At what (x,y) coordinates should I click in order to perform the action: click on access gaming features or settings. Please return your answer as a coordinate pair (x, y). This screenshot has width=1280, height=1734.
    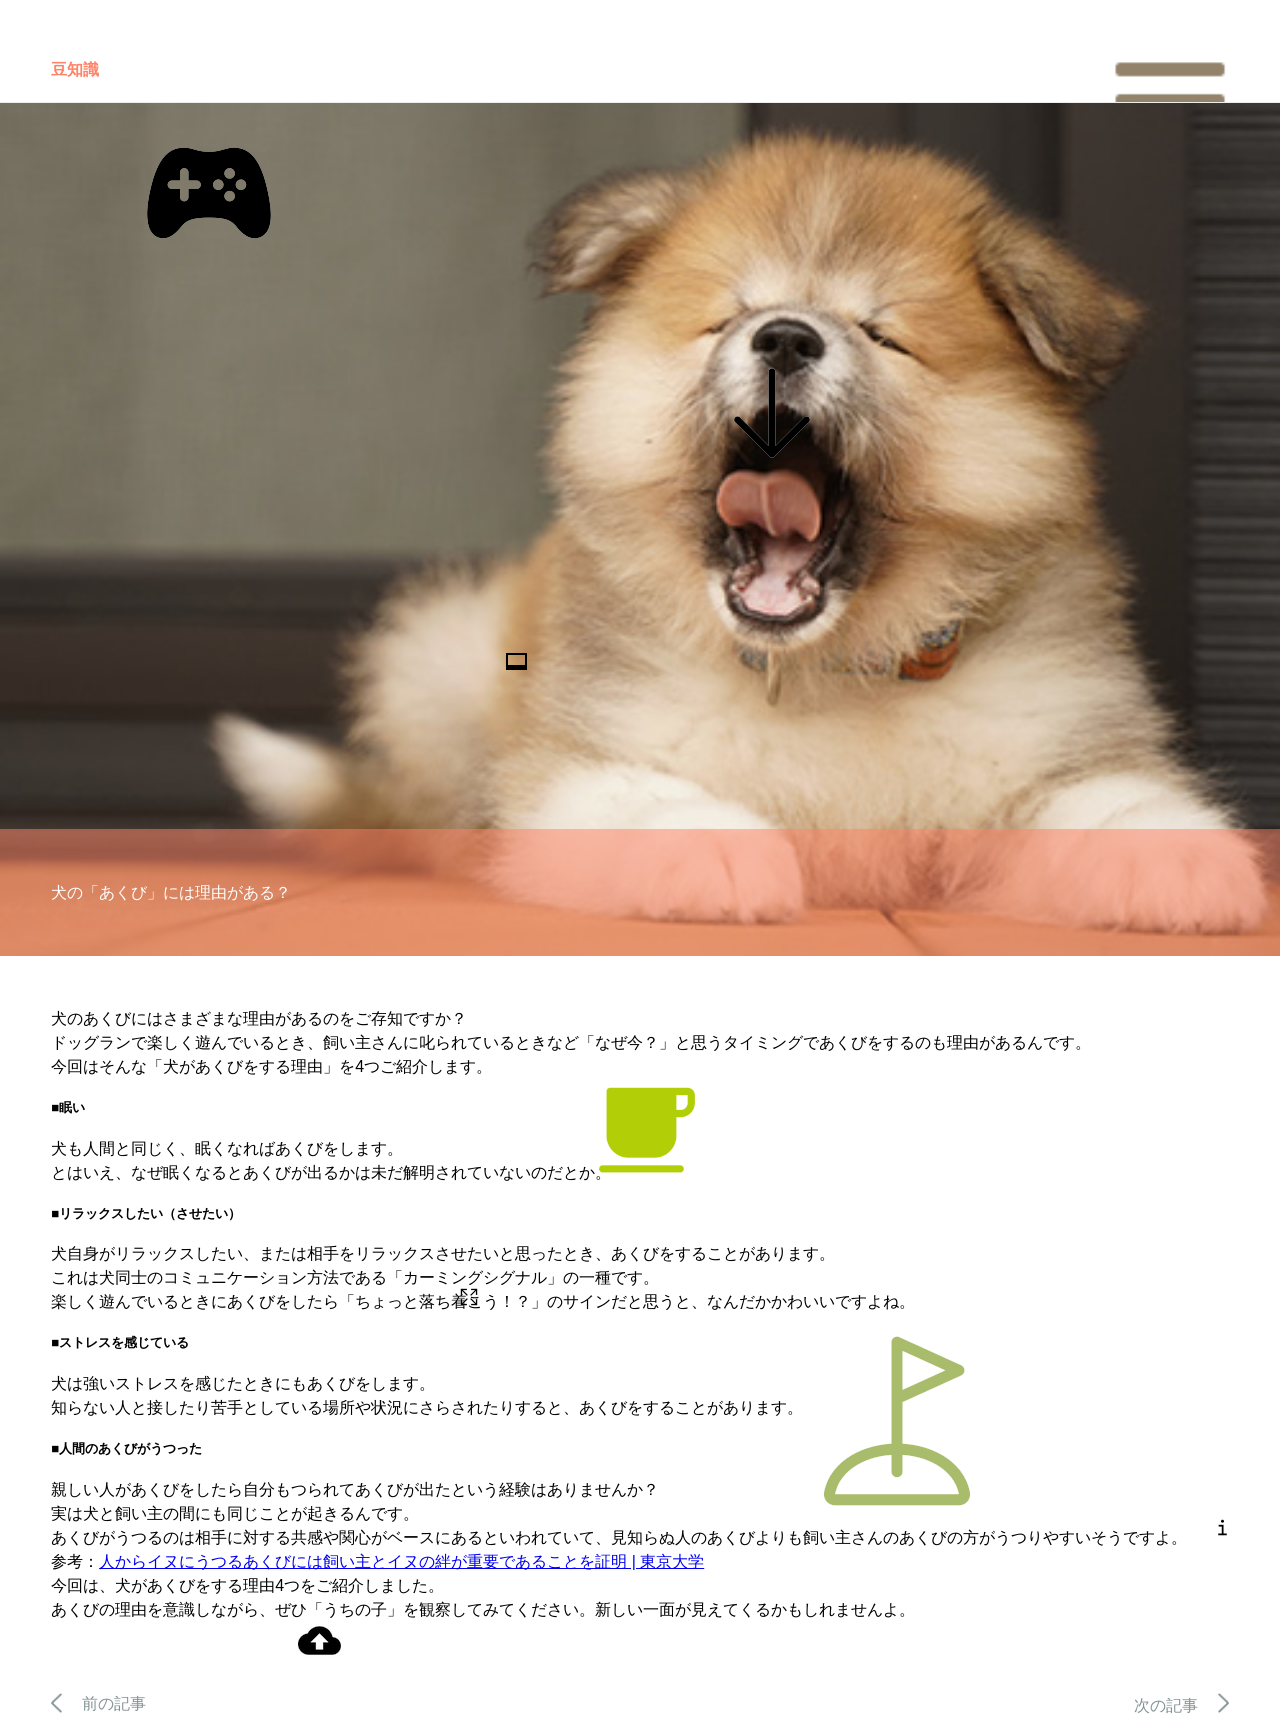
    Looking at the image, I should click on (209, 193).